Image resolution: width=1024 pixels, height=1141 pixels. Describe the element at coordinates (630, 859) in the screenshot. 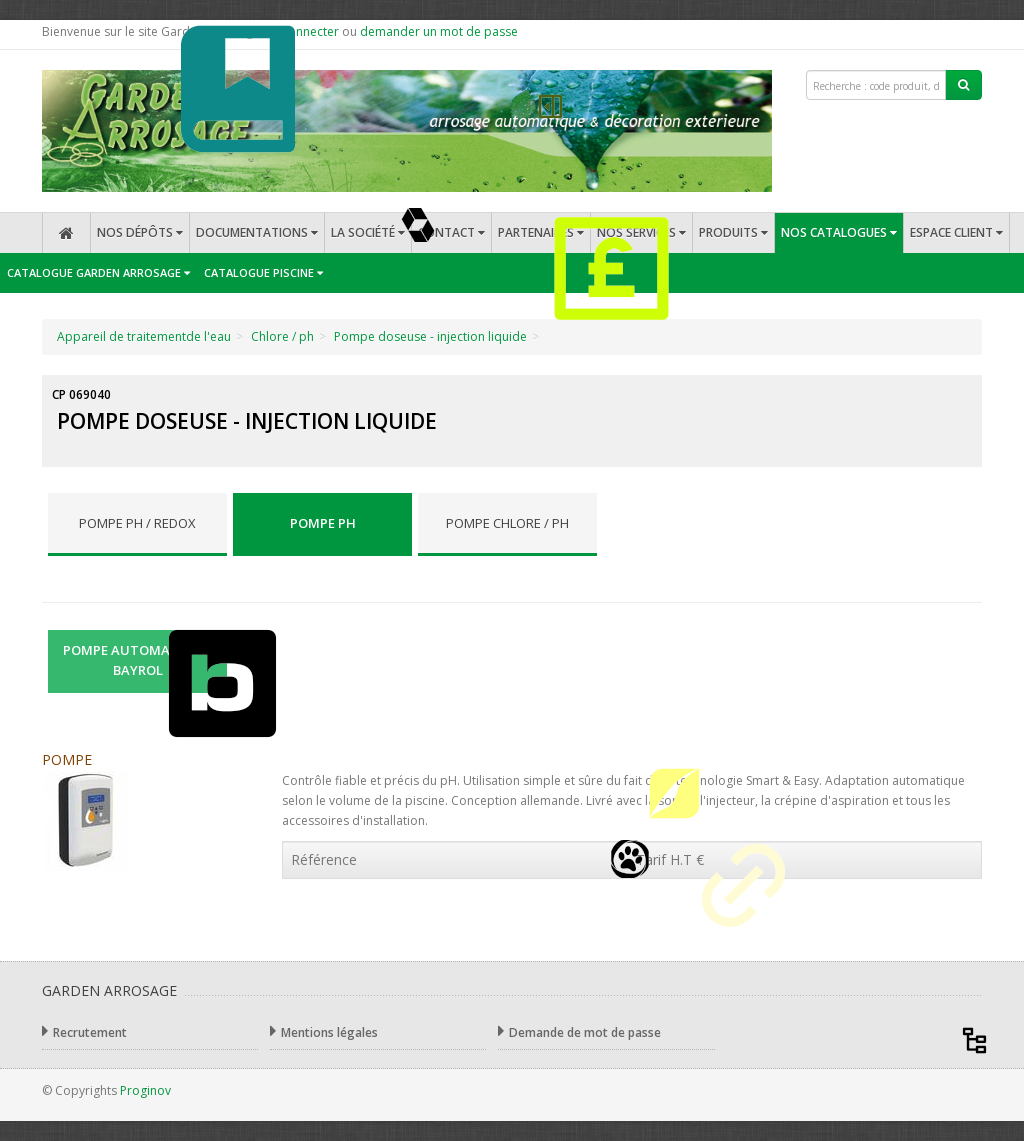

I see `visit Furry Network social platform` at that location.